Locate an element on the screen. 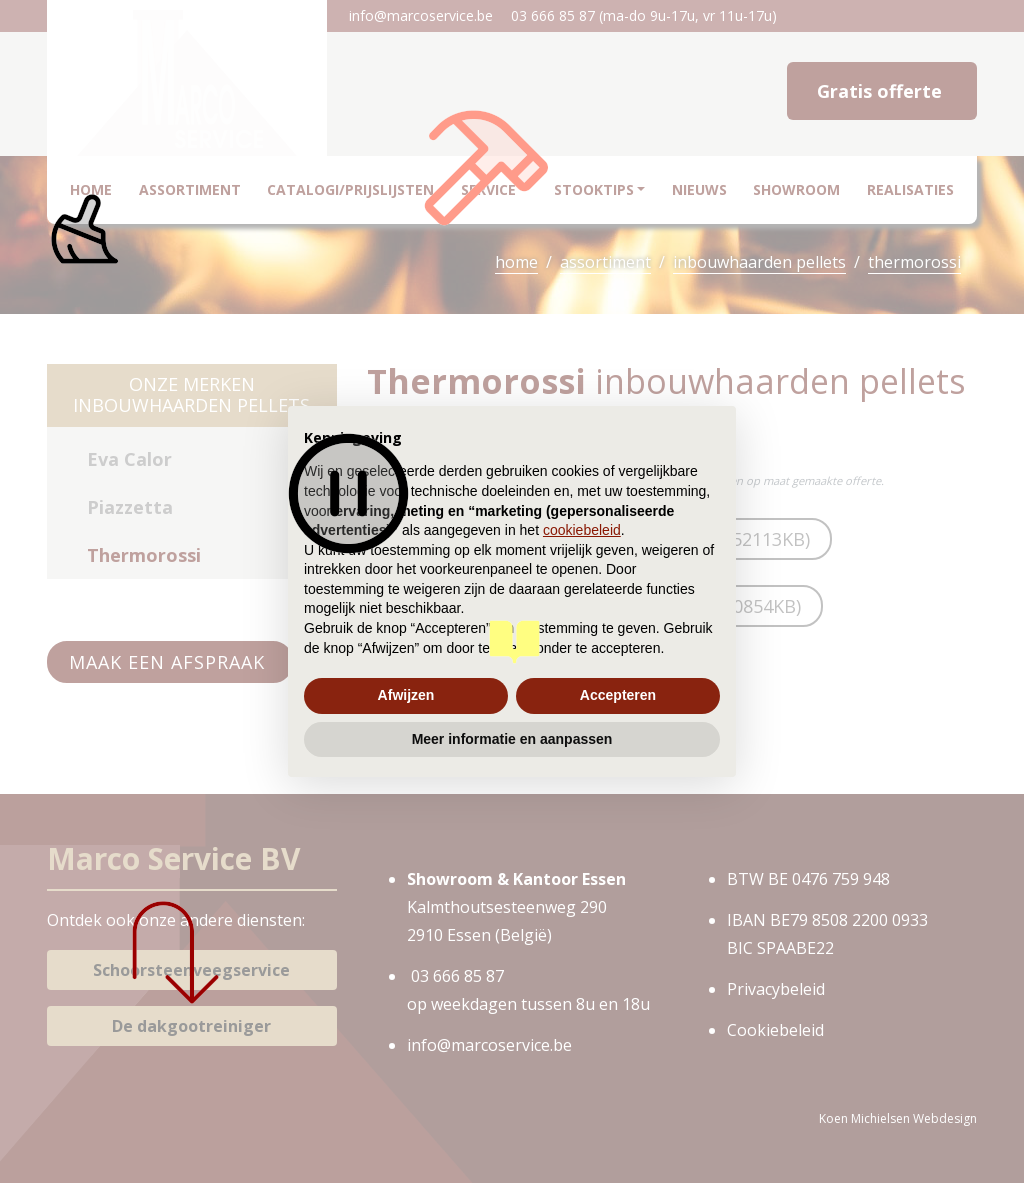 The width and height of the screenshot is (1024, 1183). redo or repeat last action is located at coordinates (171, 952).